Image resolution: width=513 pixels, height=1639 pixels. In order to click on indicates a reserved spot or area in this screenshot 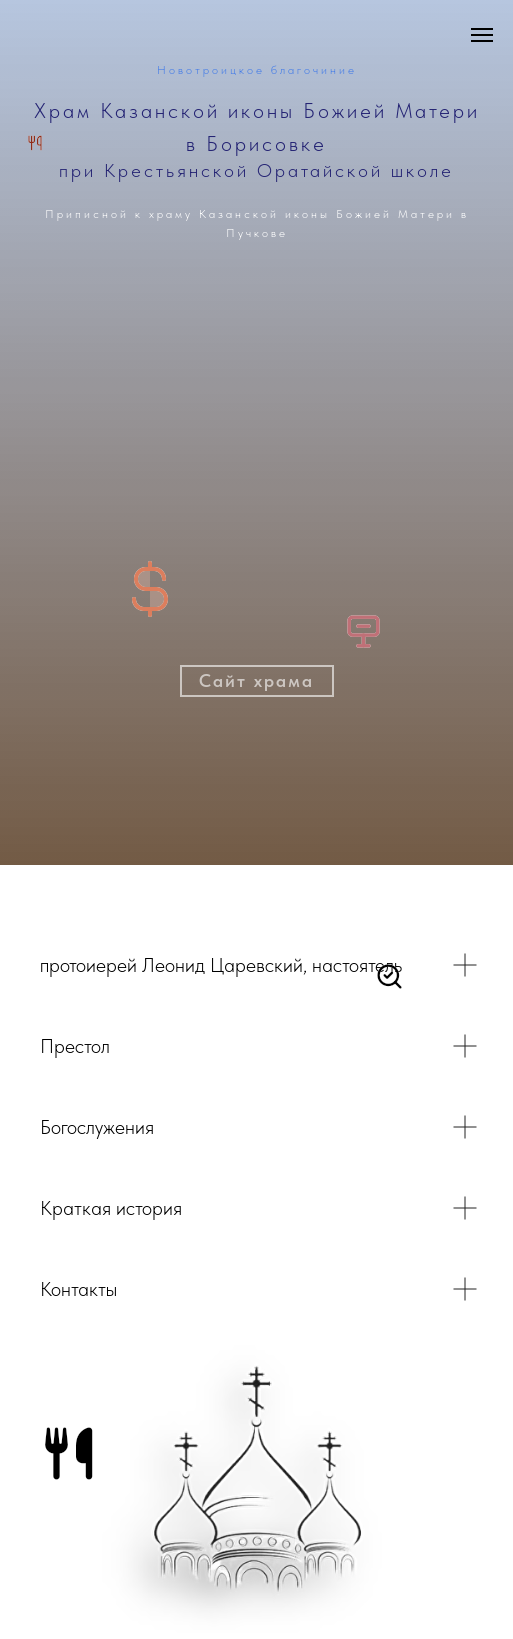, I will do `click(363, 631)`.